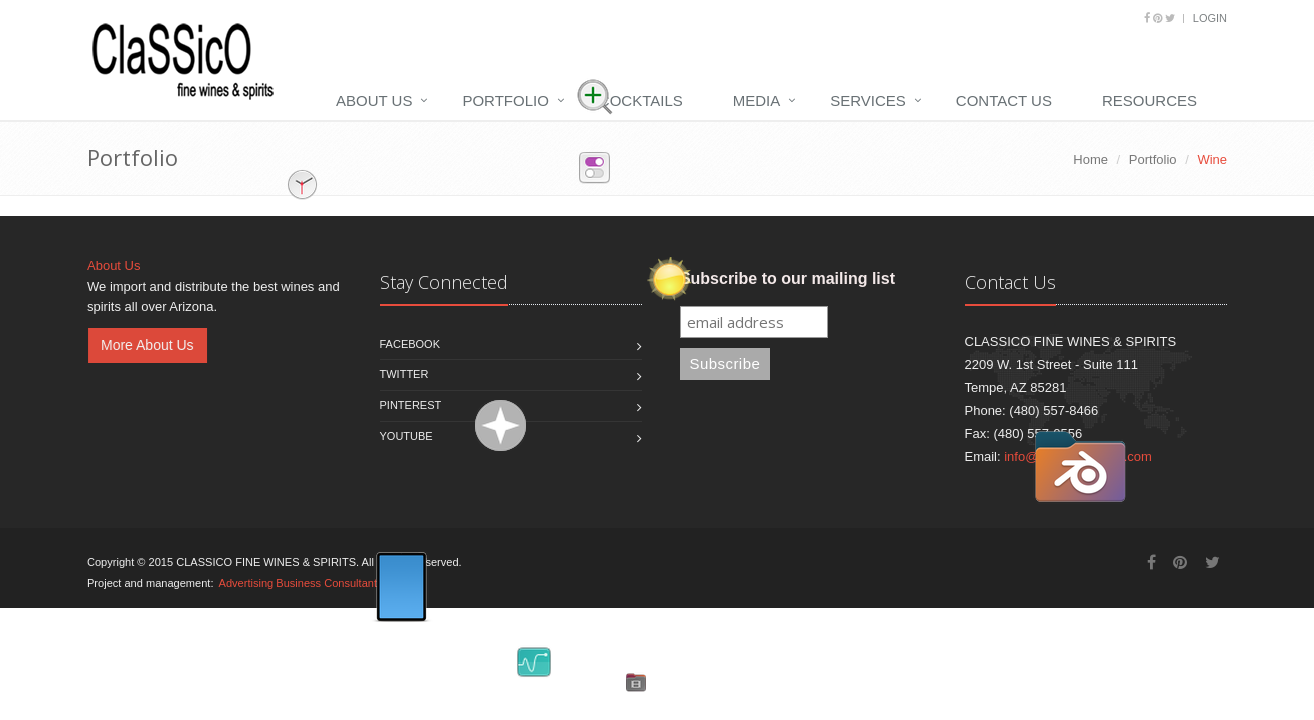  Describe the element at coordinates (669, 279) in the screenshot. I see `indicates clear, sunny weather conditions` at that location.